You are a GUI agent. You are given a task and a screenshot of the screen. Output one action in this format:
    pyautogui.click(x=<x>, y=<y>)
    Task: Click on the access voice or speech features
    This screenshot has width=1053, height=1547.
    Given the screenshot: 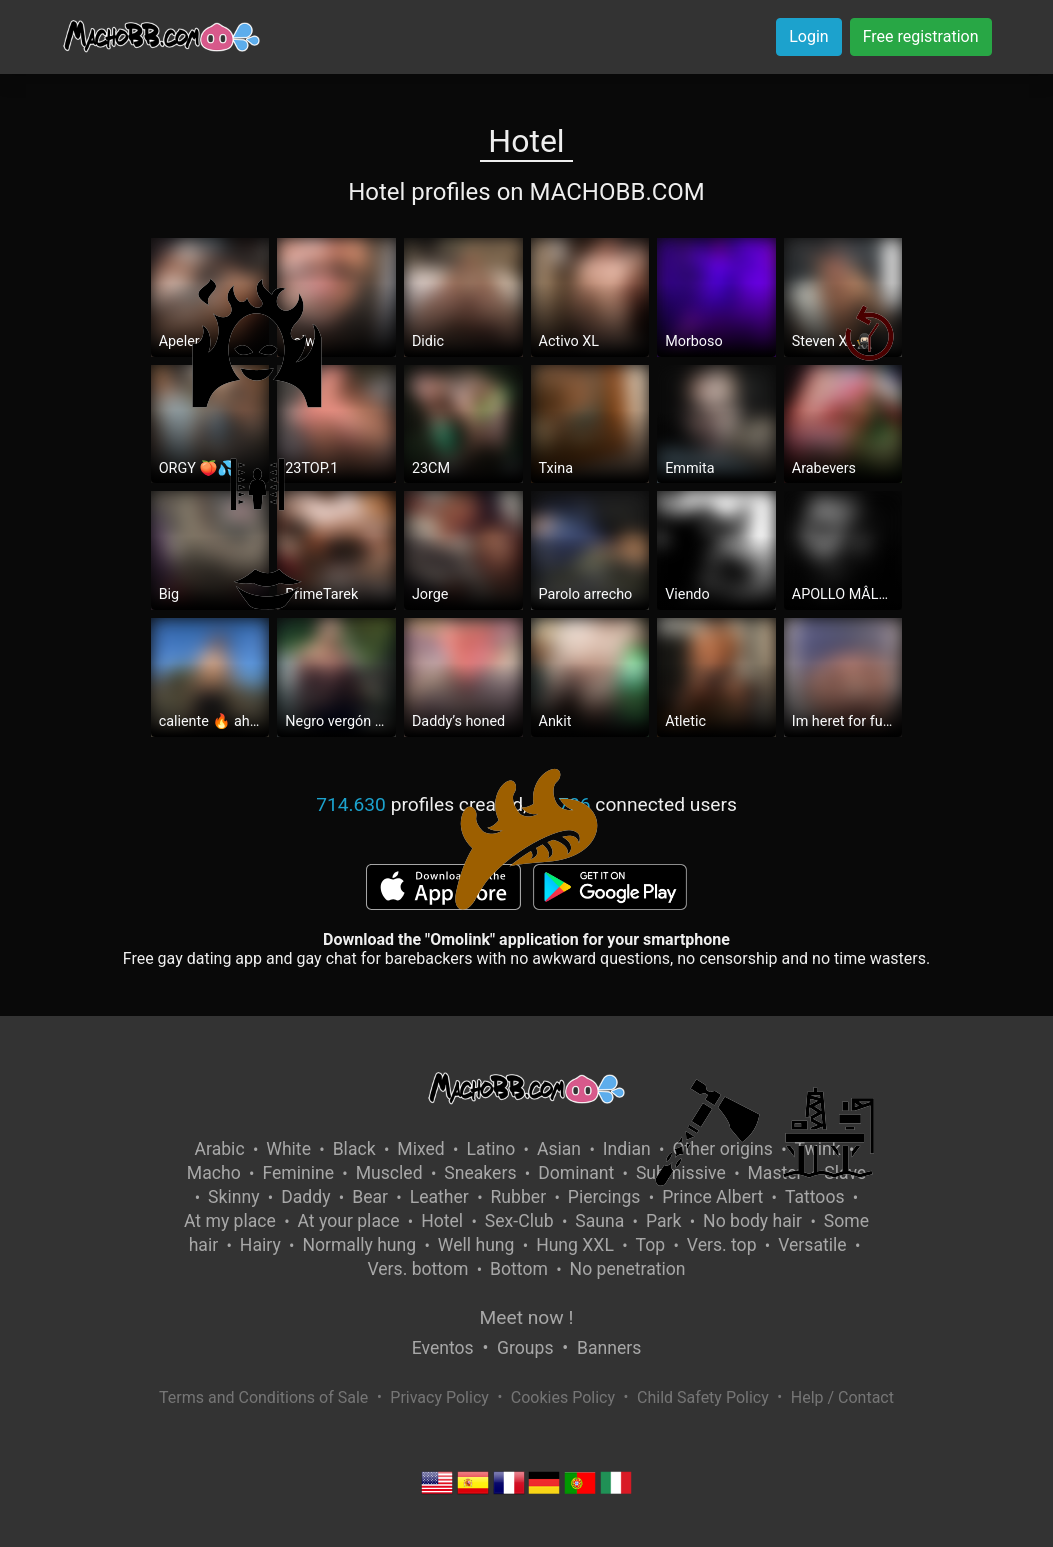 What is the action you would take?
    pyautogui.click(x=268, y=590)
    